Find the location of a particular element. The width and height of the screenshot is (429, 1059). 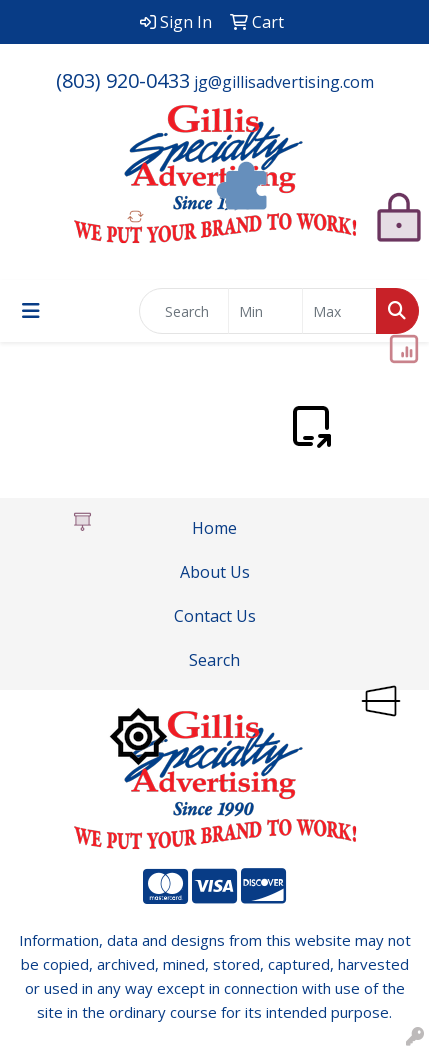

share content from iPad is located at coordinates (311, 426).